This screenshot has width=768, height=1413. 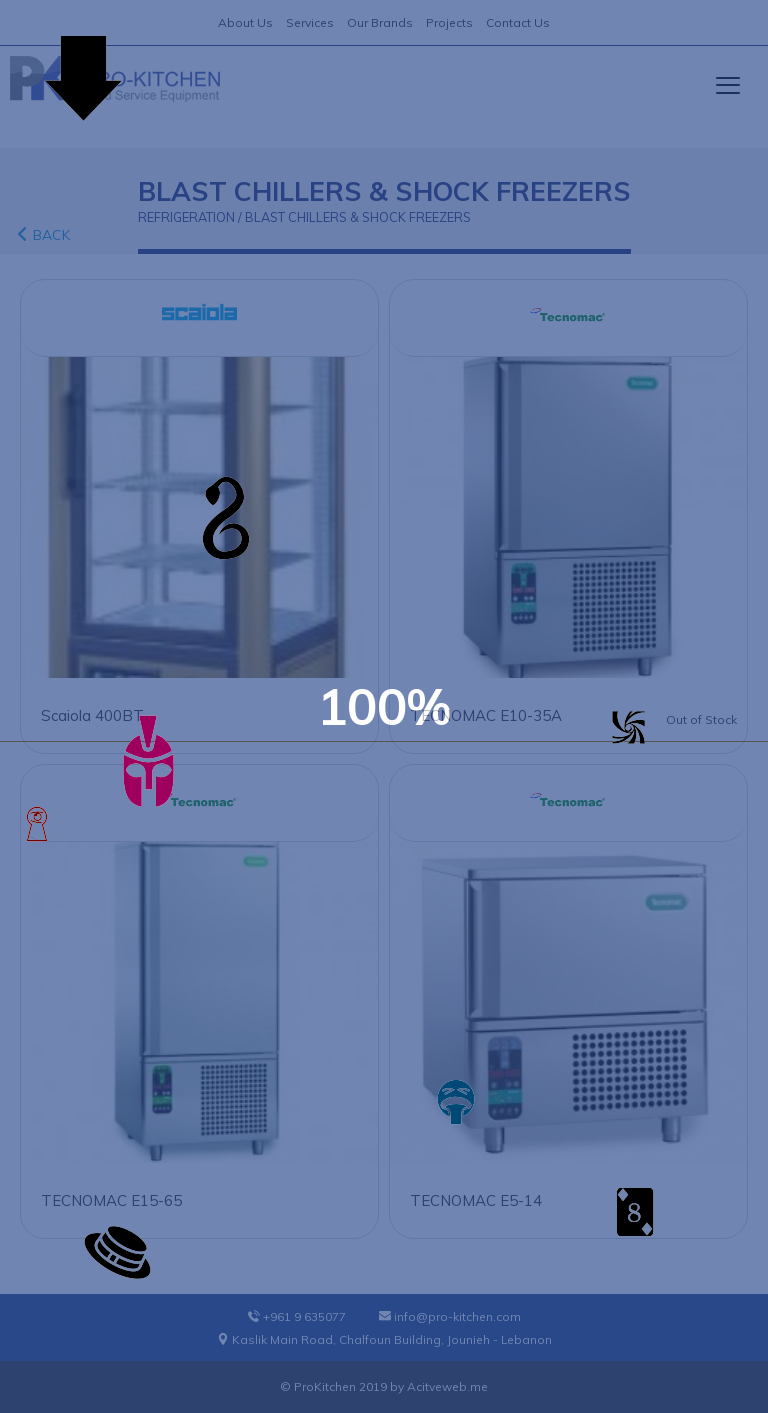 What do you see at coordinates (456, 1102) in the screenshot?
I see `indicates nausea or sickness status effect` at bounding box center [456, 1102].